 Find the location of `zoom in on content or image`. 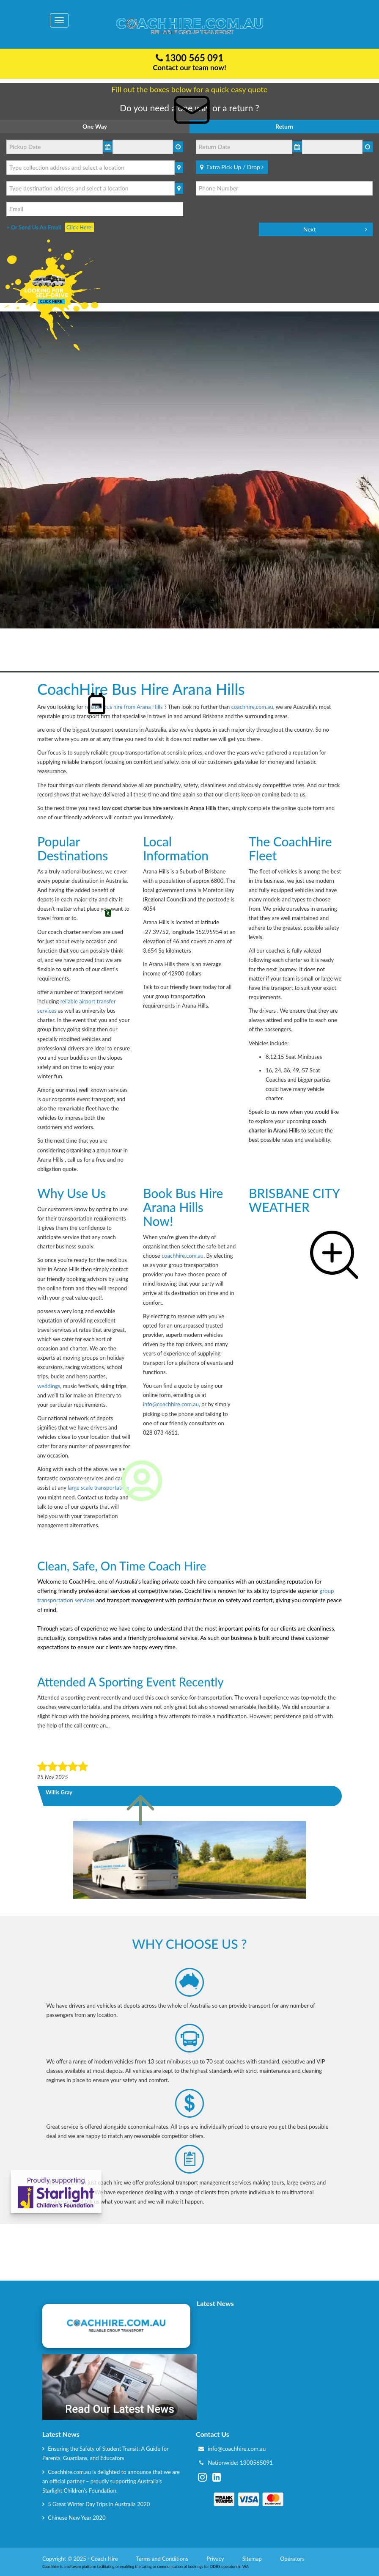

zoom in on content or image is located at coordinates (335, 1256).